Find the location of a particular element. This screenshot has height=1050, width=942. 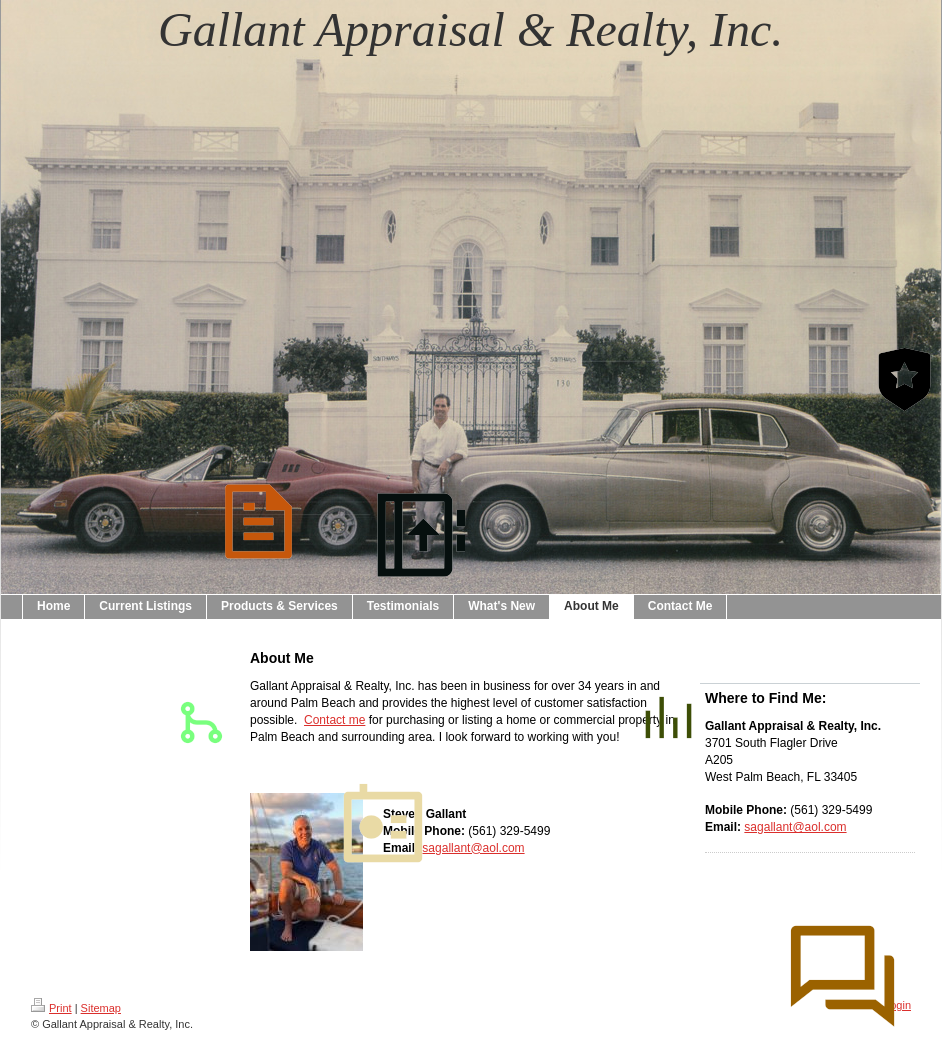

open rhythm music streaming app is located at coordinates (668, 717).